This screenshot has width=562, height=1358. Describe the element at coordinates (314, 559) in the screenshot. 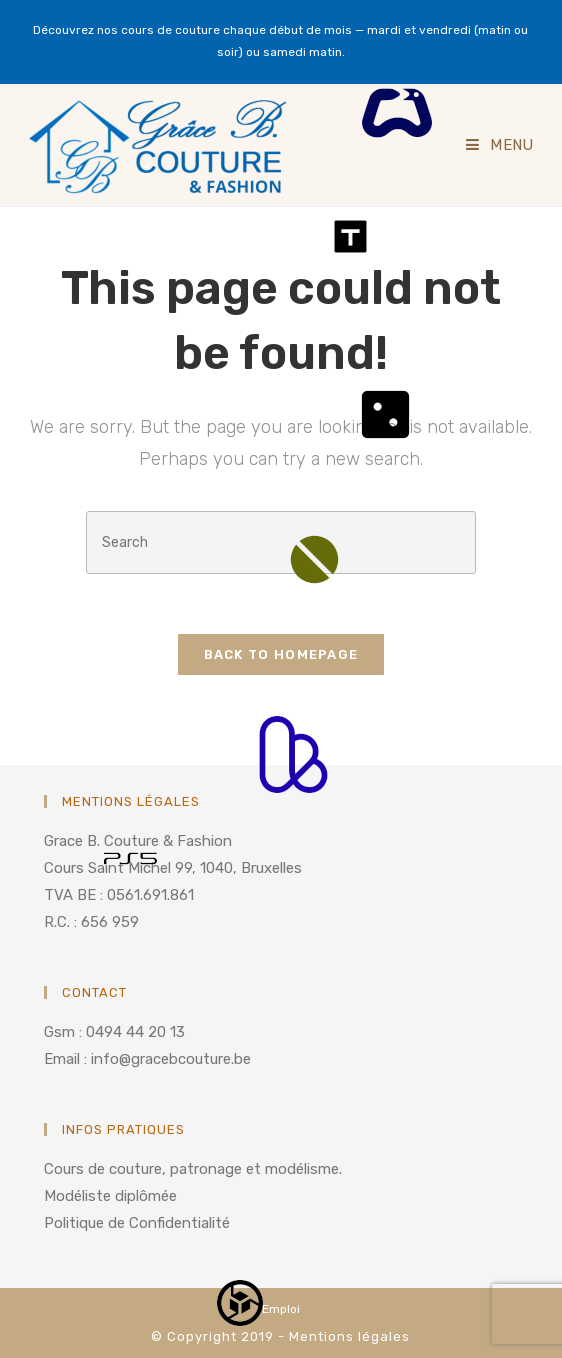

I see `indicates a blocked or restricted action` at that location.